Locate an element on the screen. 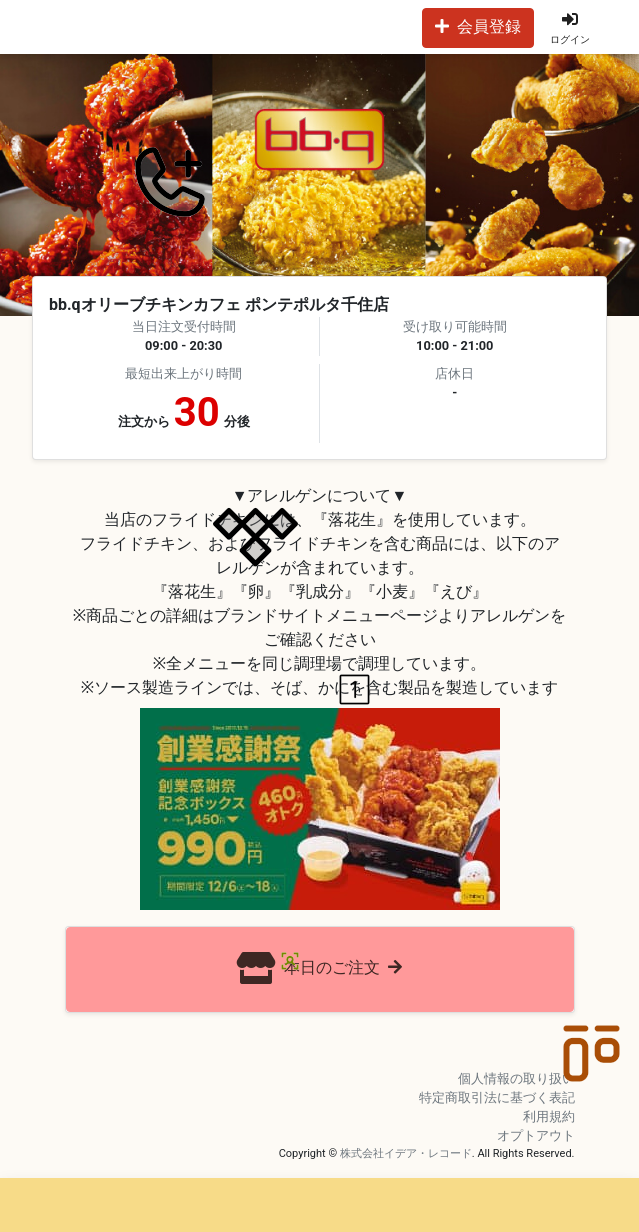  add a new contact is located at coordinates (171, 180).